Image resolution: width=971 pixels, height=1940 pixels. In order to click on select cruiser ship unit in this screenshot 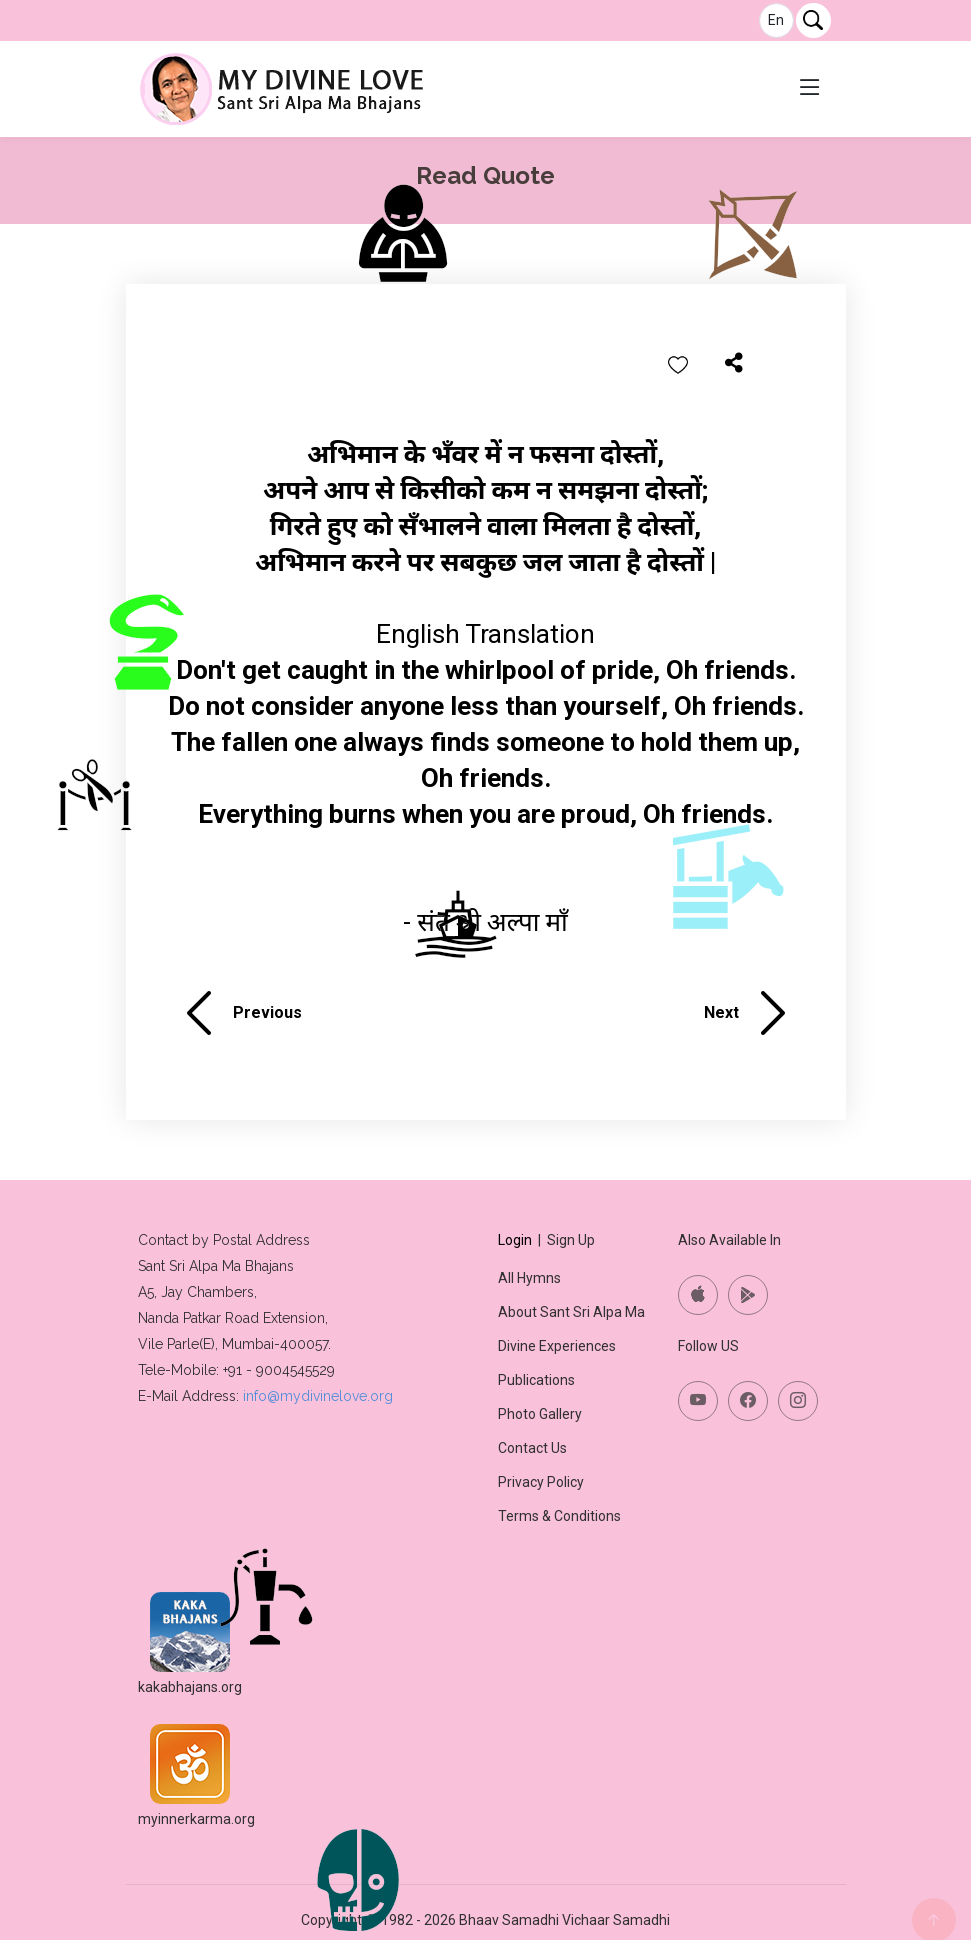, I will do `click(458, 923)`.